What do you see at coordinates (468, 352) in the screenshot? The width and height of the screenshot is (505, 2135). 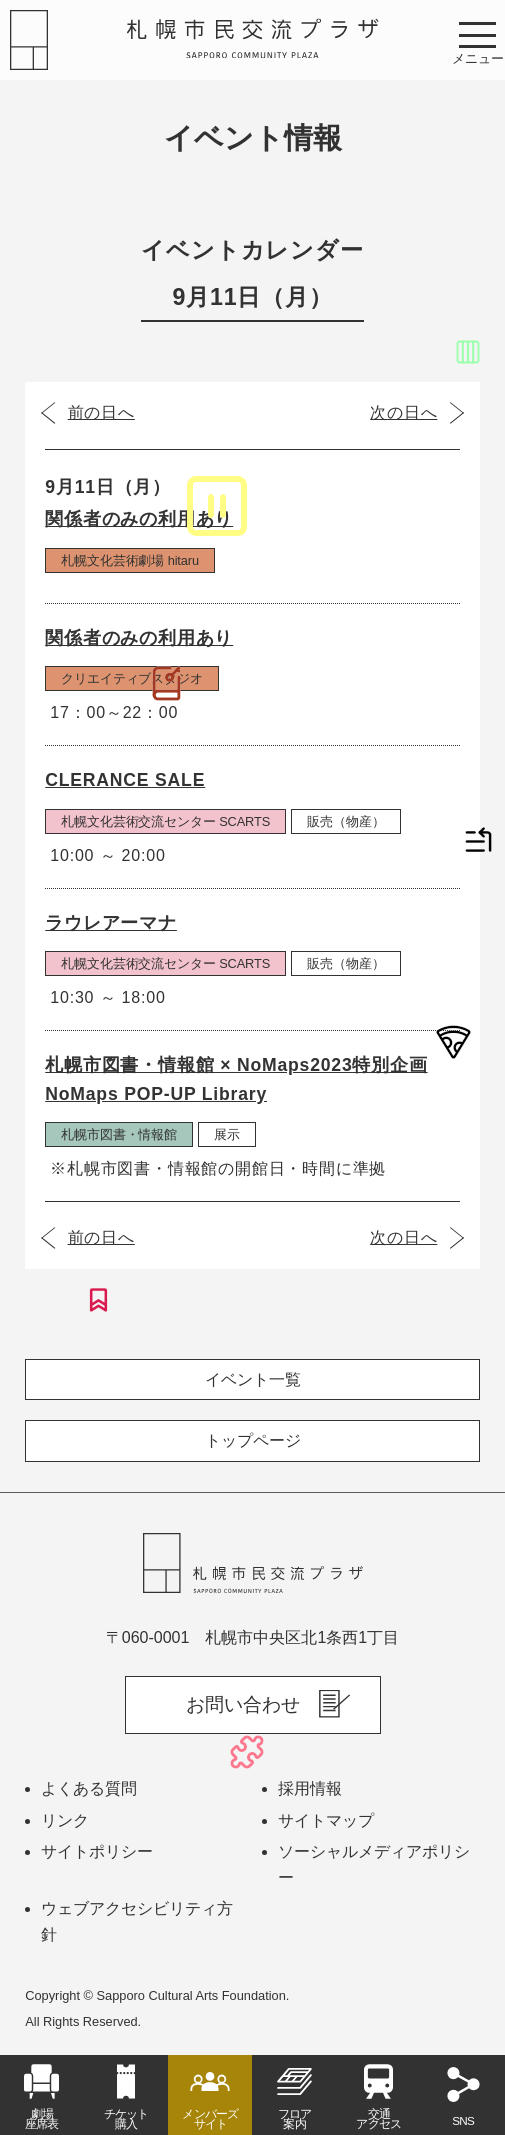 I see `switch to four-column layout view` at bounding box center [468, 352].